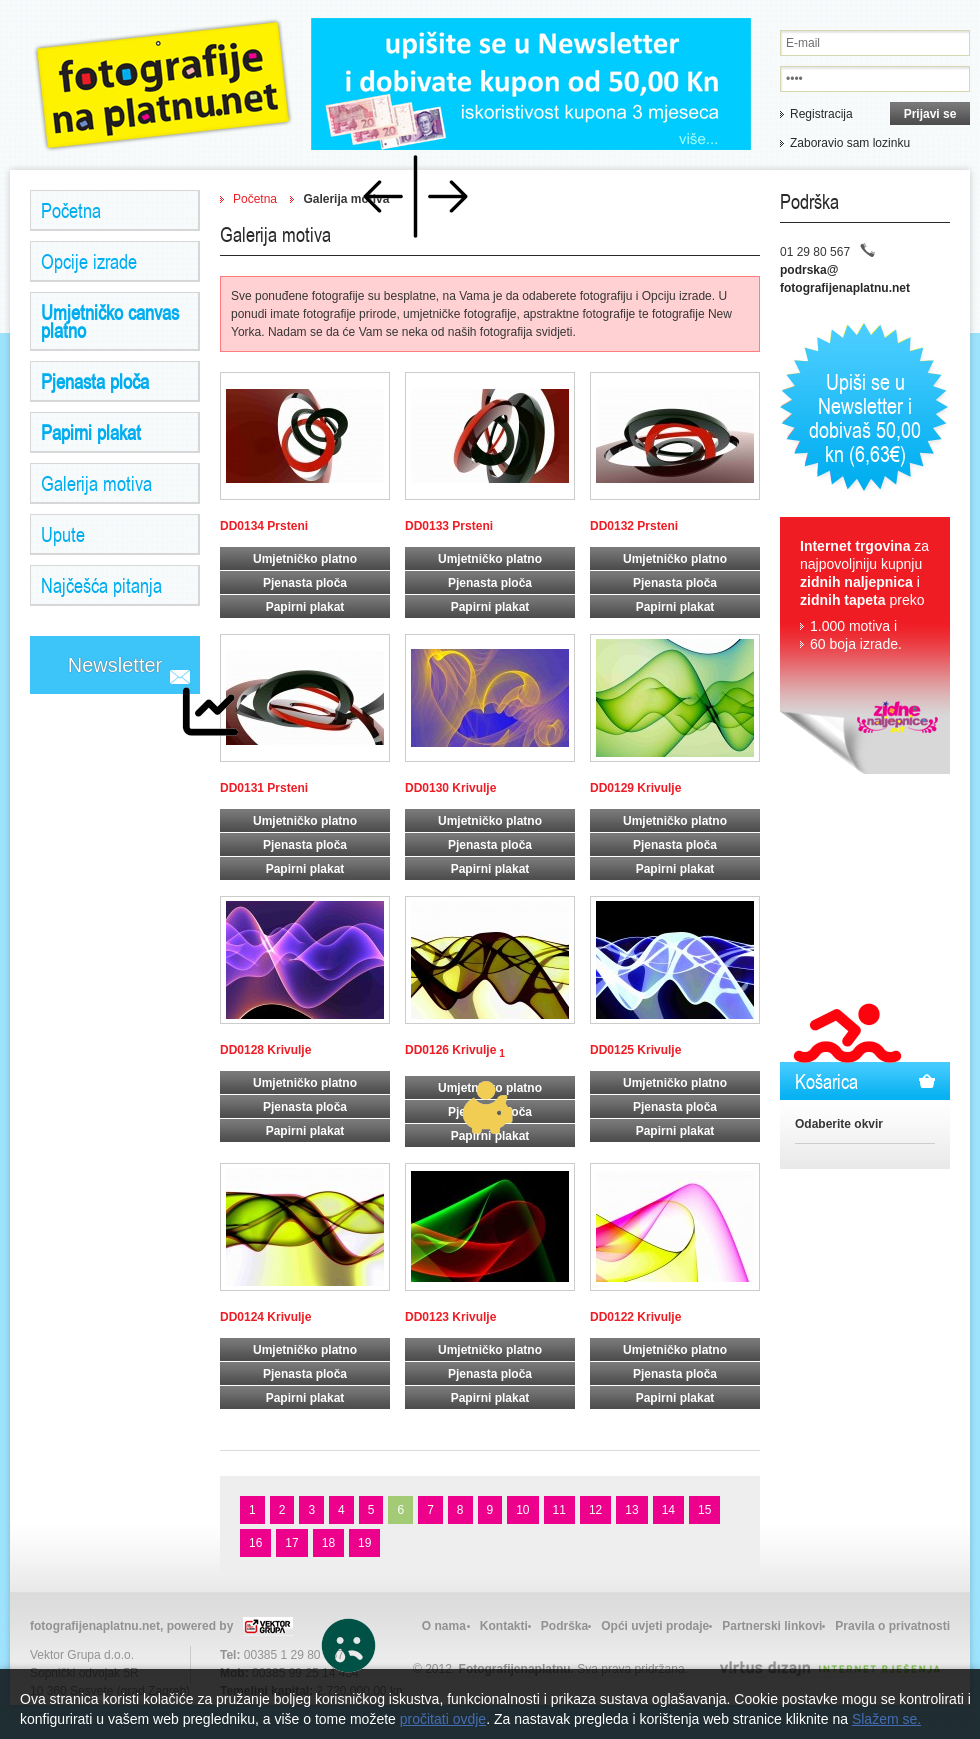  What do you see at coordinates (415, 196) in the screenshot?
I see `expand content horizontally` at bounding box center [415, 196].